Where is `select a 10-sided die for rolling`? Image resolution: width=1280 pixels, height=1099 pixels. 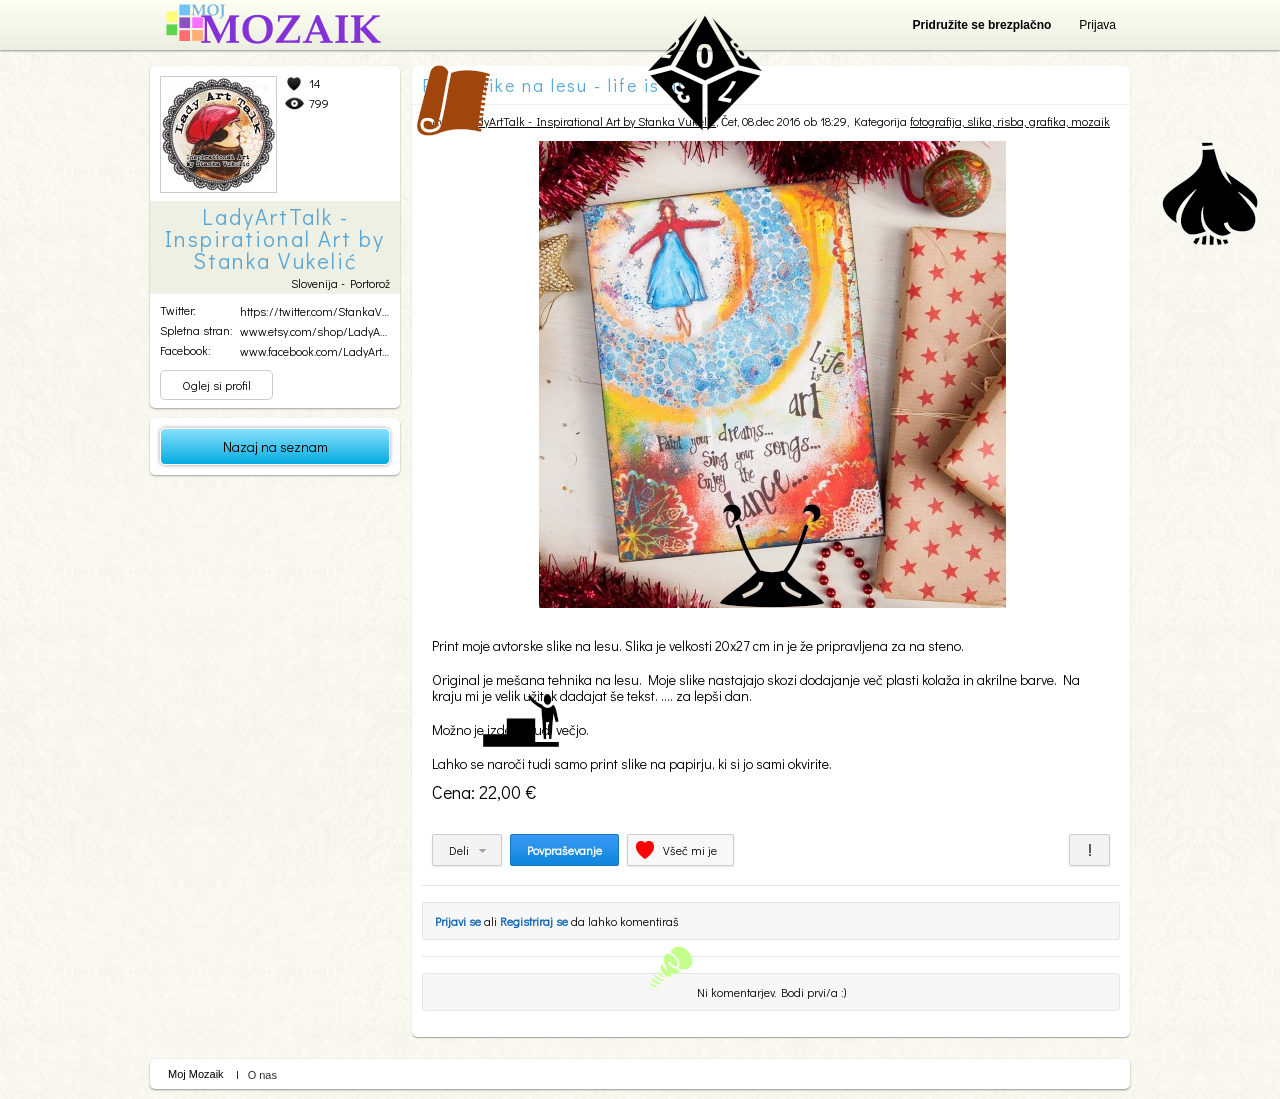
select a 10-sided die for rolling is located at coordinates (705, 73).